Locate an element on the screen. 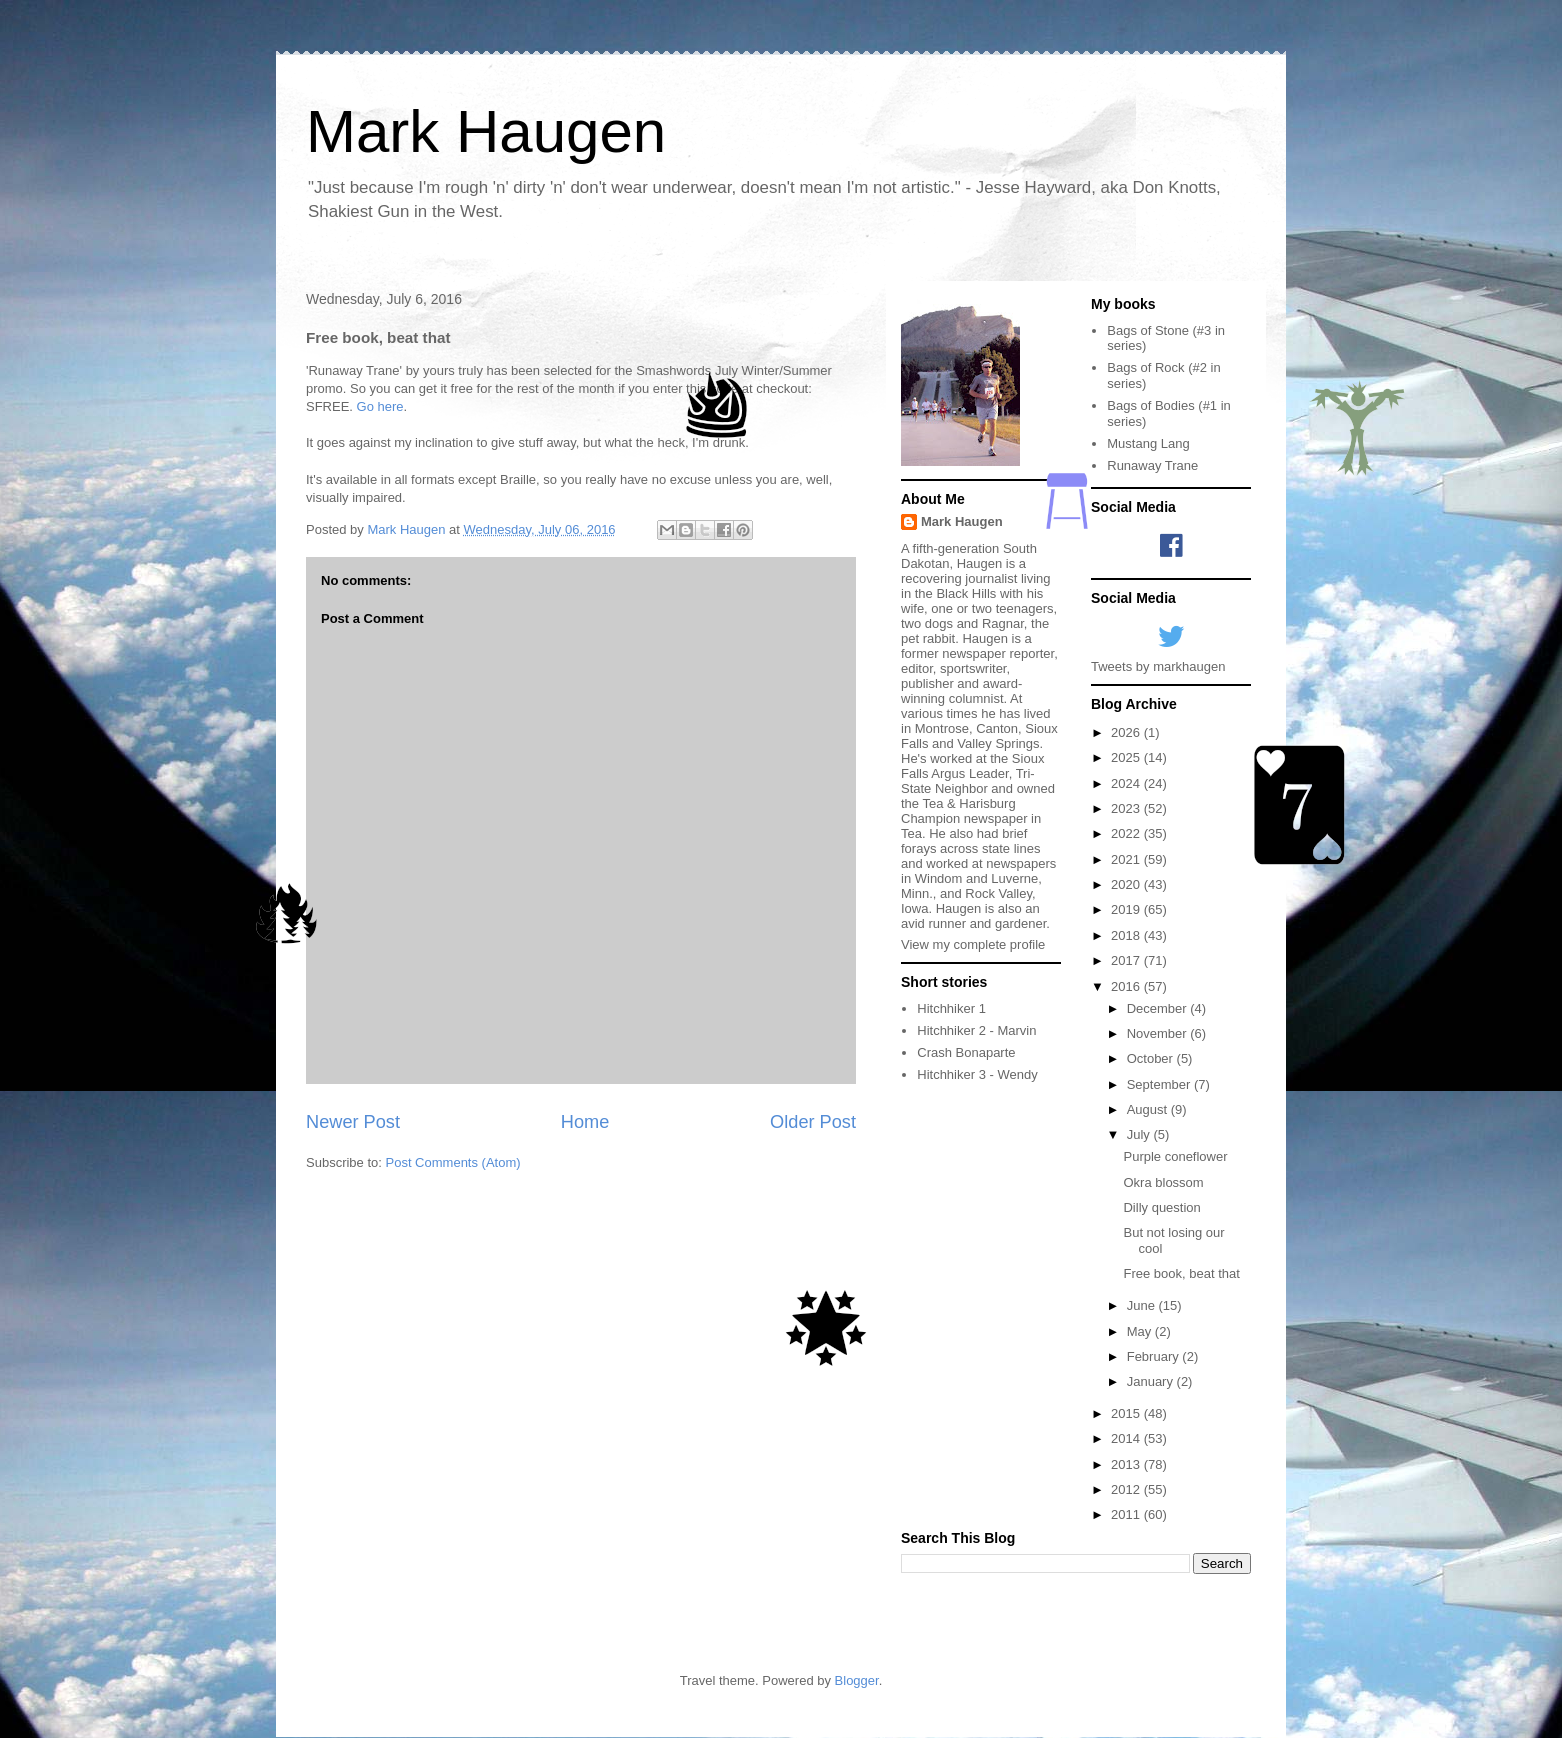 Image resolution: width=1562 pixels, height=1738 pixels. seven of hearts playing card is located at coordinates (1299, 805).